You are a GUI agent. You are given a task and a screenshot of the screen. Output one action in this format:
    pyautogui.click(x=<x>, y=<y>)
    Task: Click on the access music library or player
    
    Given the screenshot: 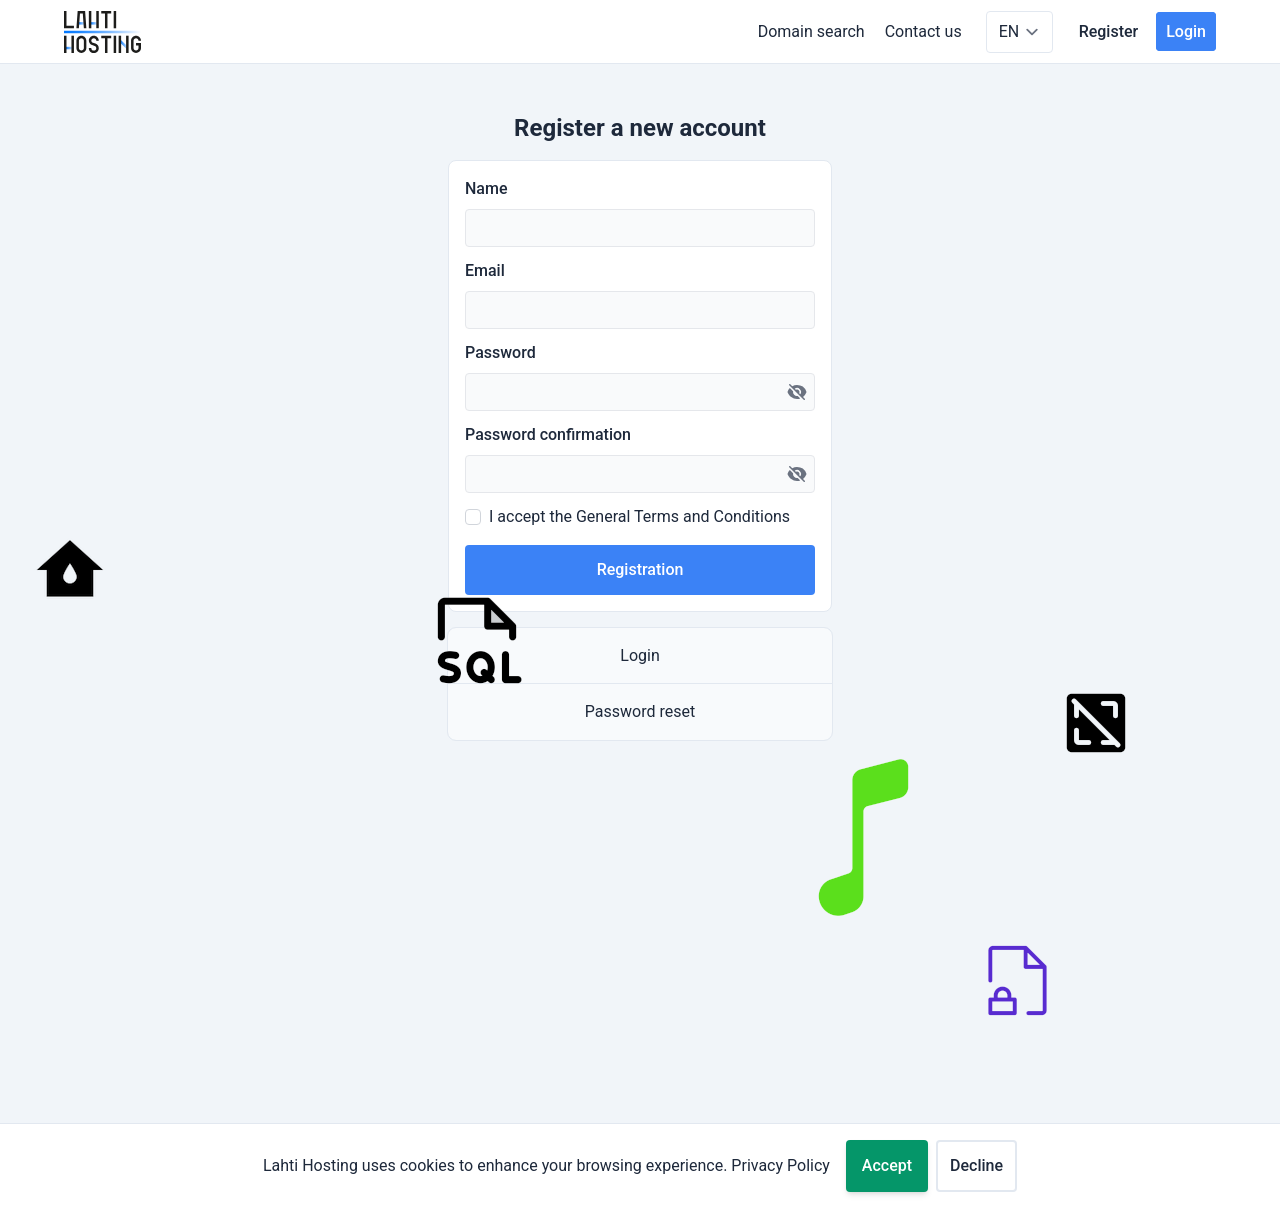 What is the action you would take?
    pyautogui.click(x=863, y=837)
    